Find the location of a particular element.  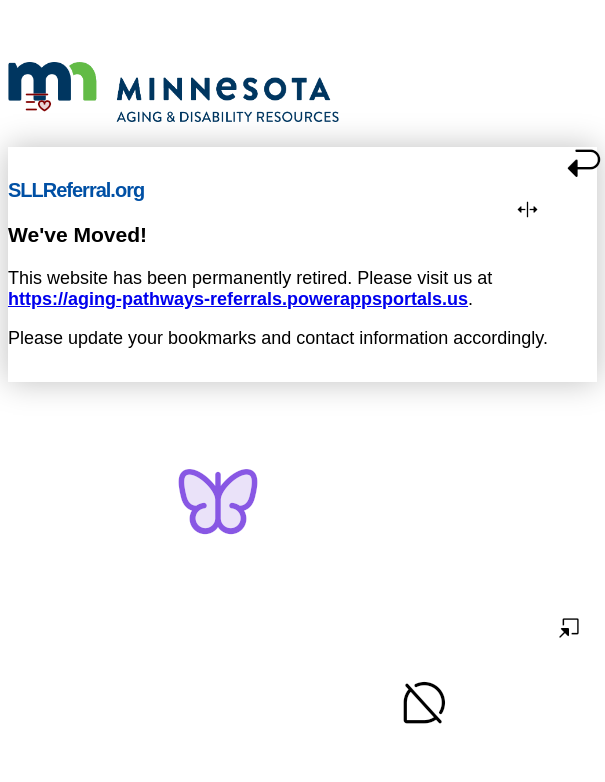

expand content horizontally is located at coordinates (527, 209).